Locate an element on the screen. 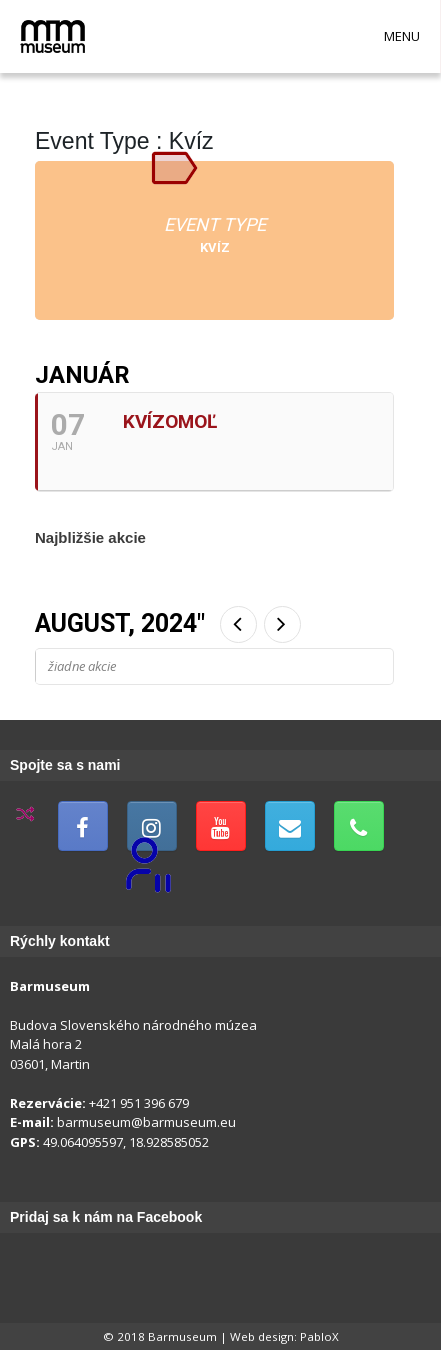  pause or temporarily suspend a user account is located at coordinates (144, 863).